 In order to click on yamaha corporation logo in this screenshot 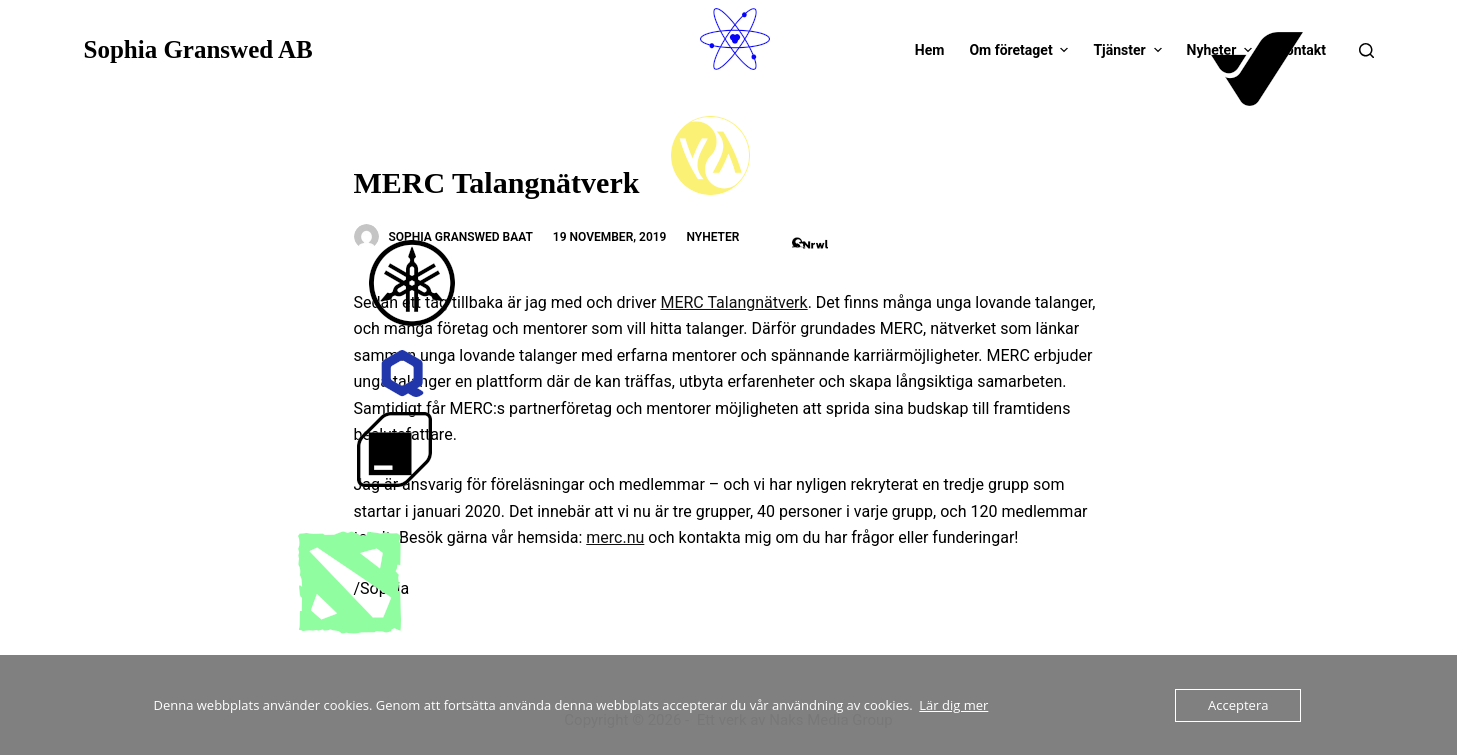, I will do `click(412, 283)`.